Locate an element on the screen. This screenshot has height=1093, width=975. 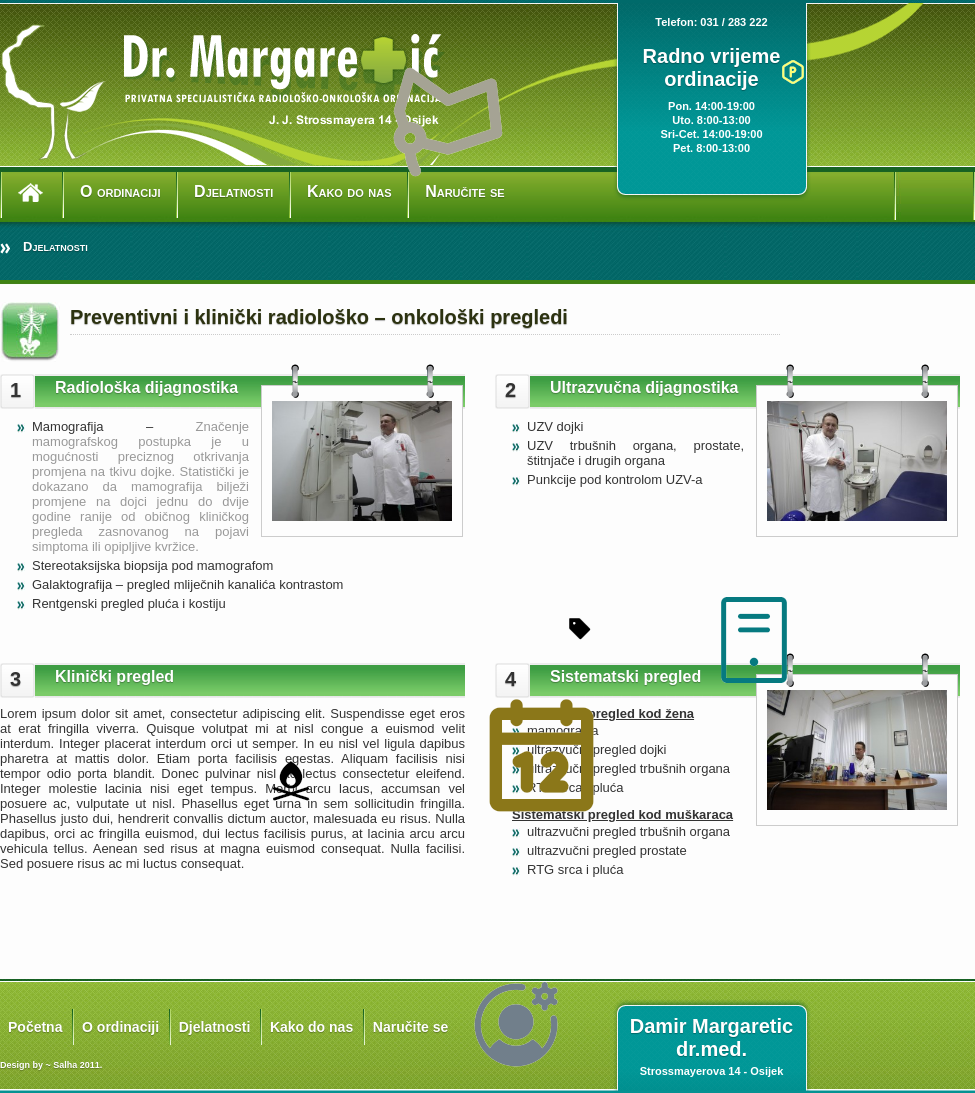
add a tag or label to an item is located at coordinates (578, 627).